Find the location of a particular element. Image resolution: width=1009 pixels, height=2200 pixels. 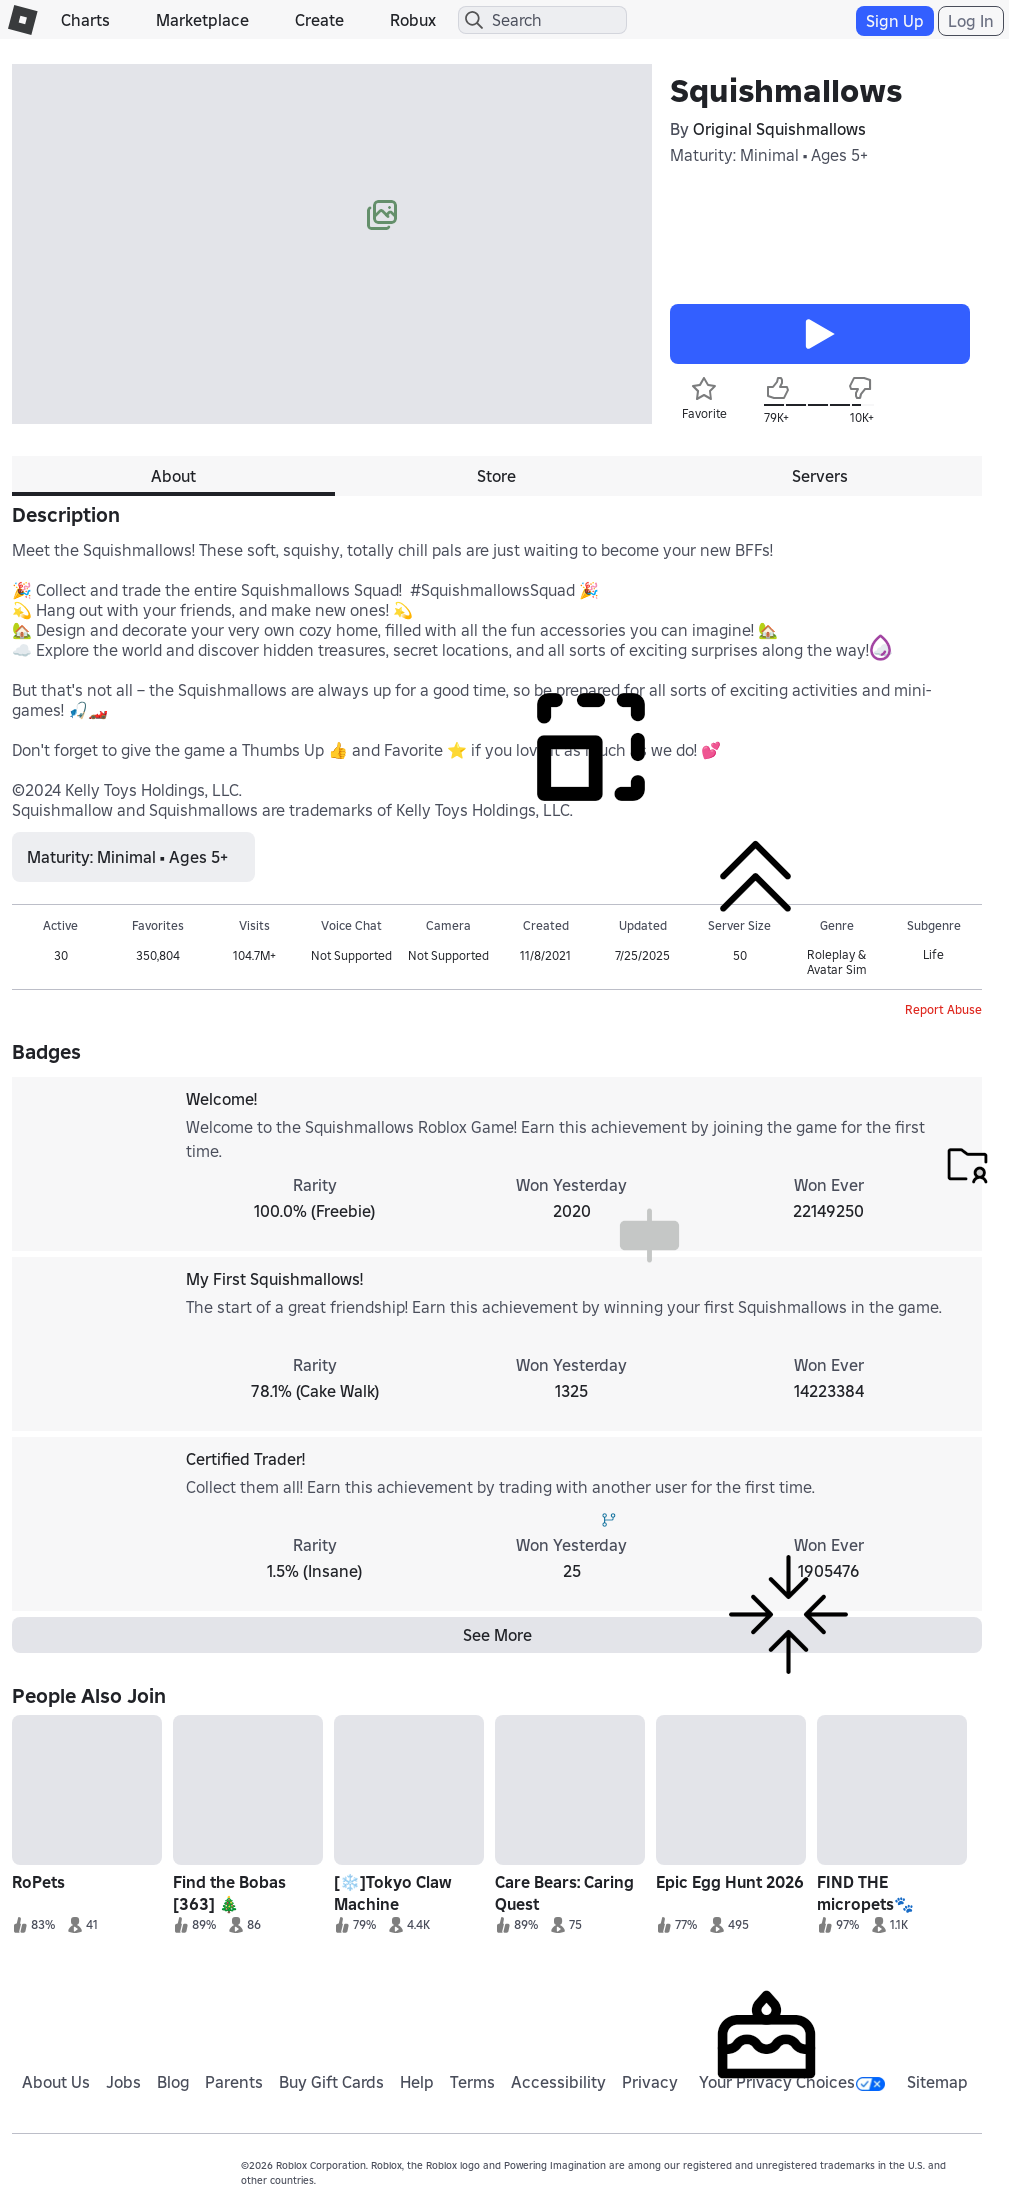

view repository branches is located at coordinates (608, 1520).